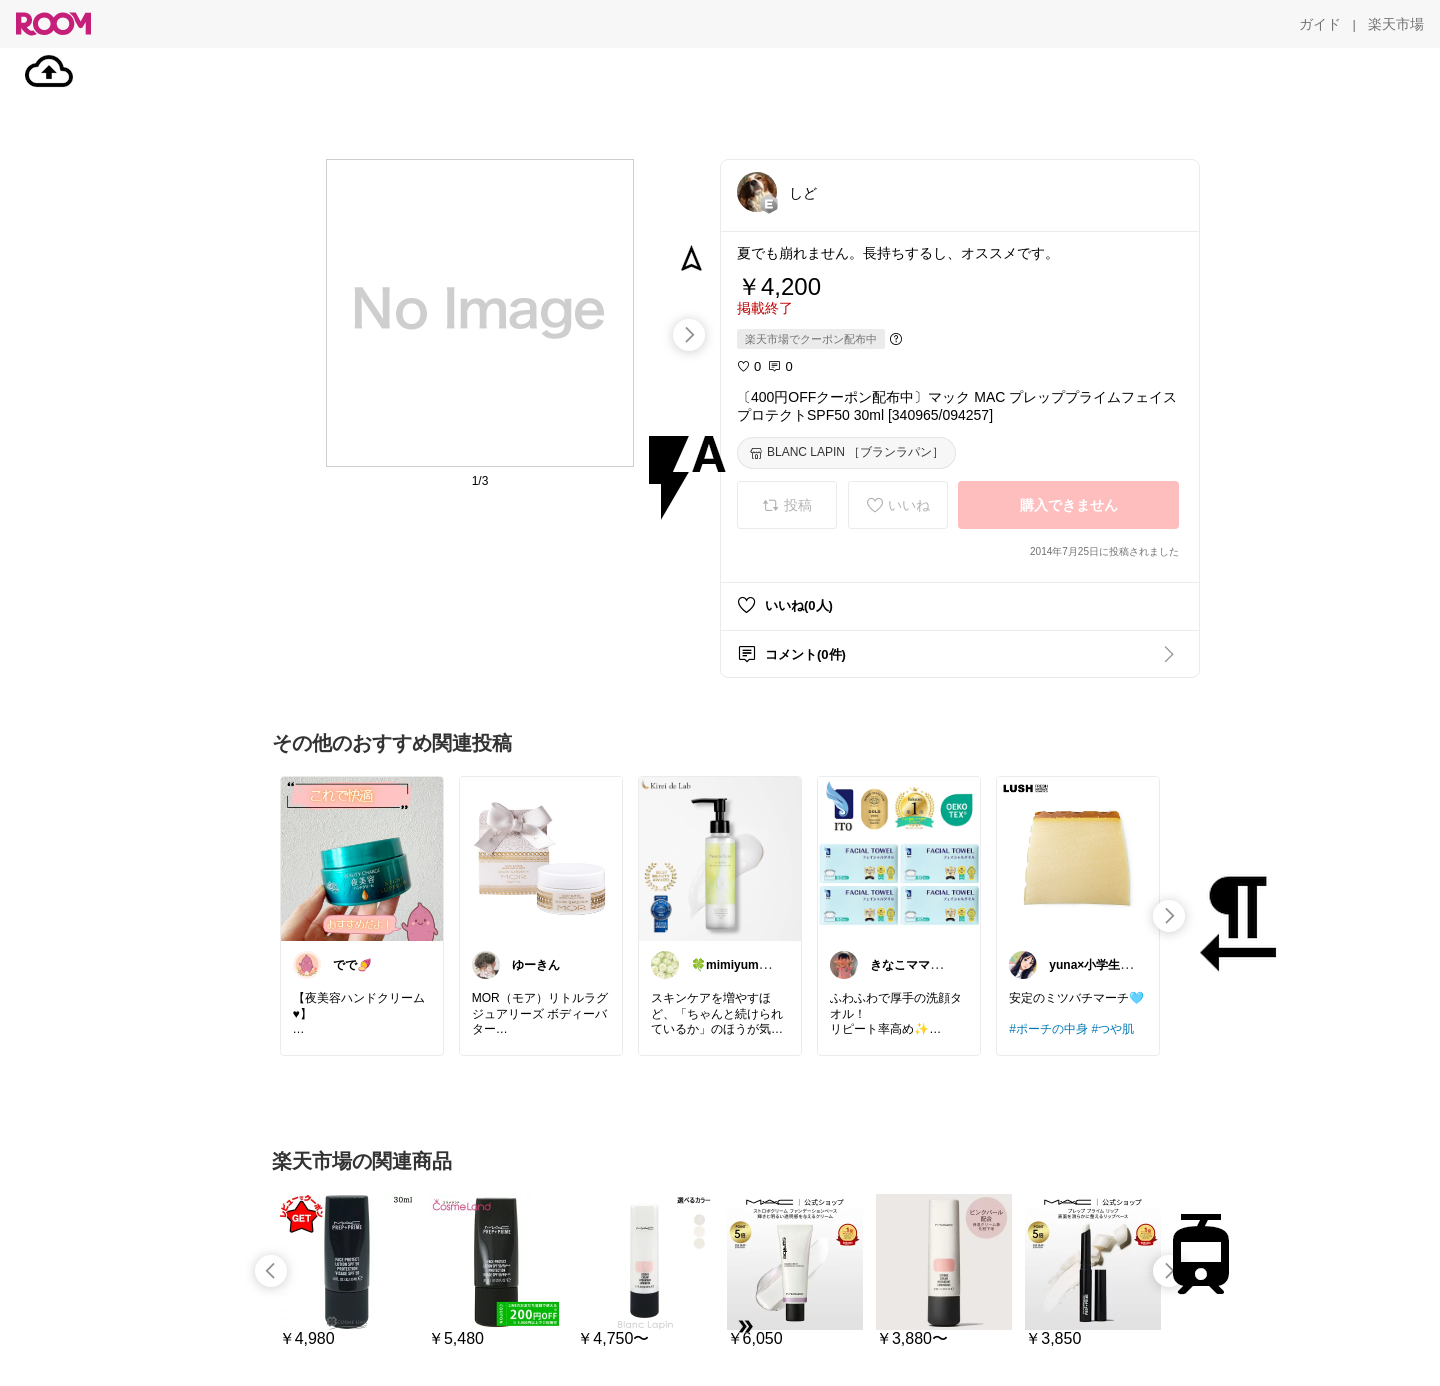 The image size is (1440, 1386). Describe the element at coordinates (1201, 1254) in the screenshot. I see `view tram or light rail transit options` at that location.